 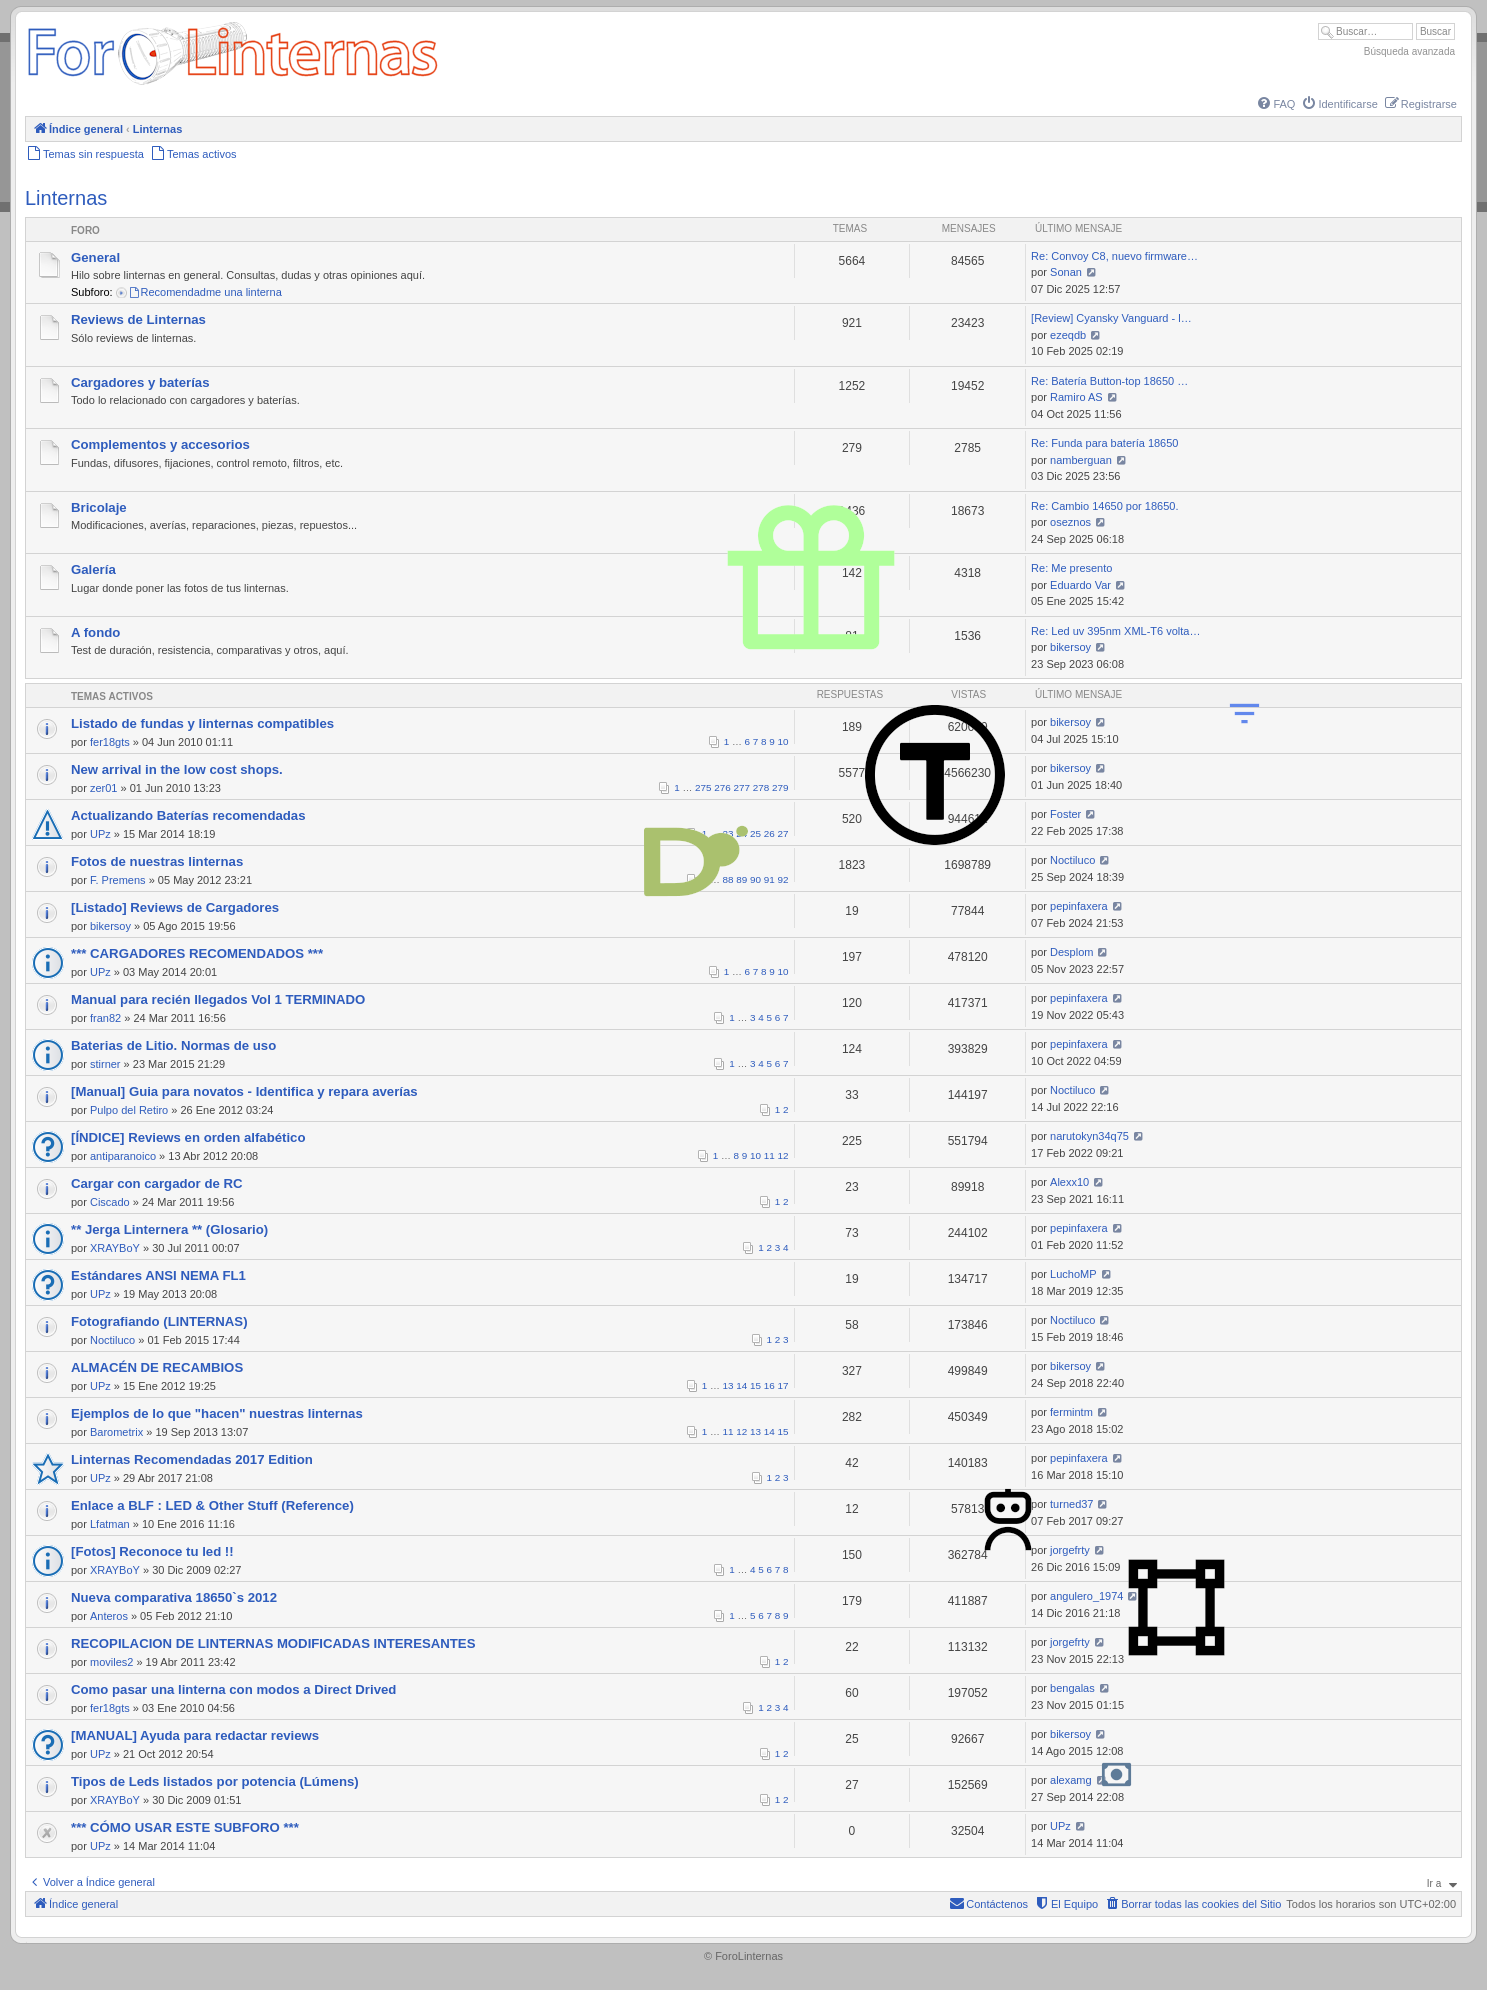 What do you see at coordinates (935, 775) in the screenshot?
I see `open thingiverse website or app` at bounding box center [935, 775].